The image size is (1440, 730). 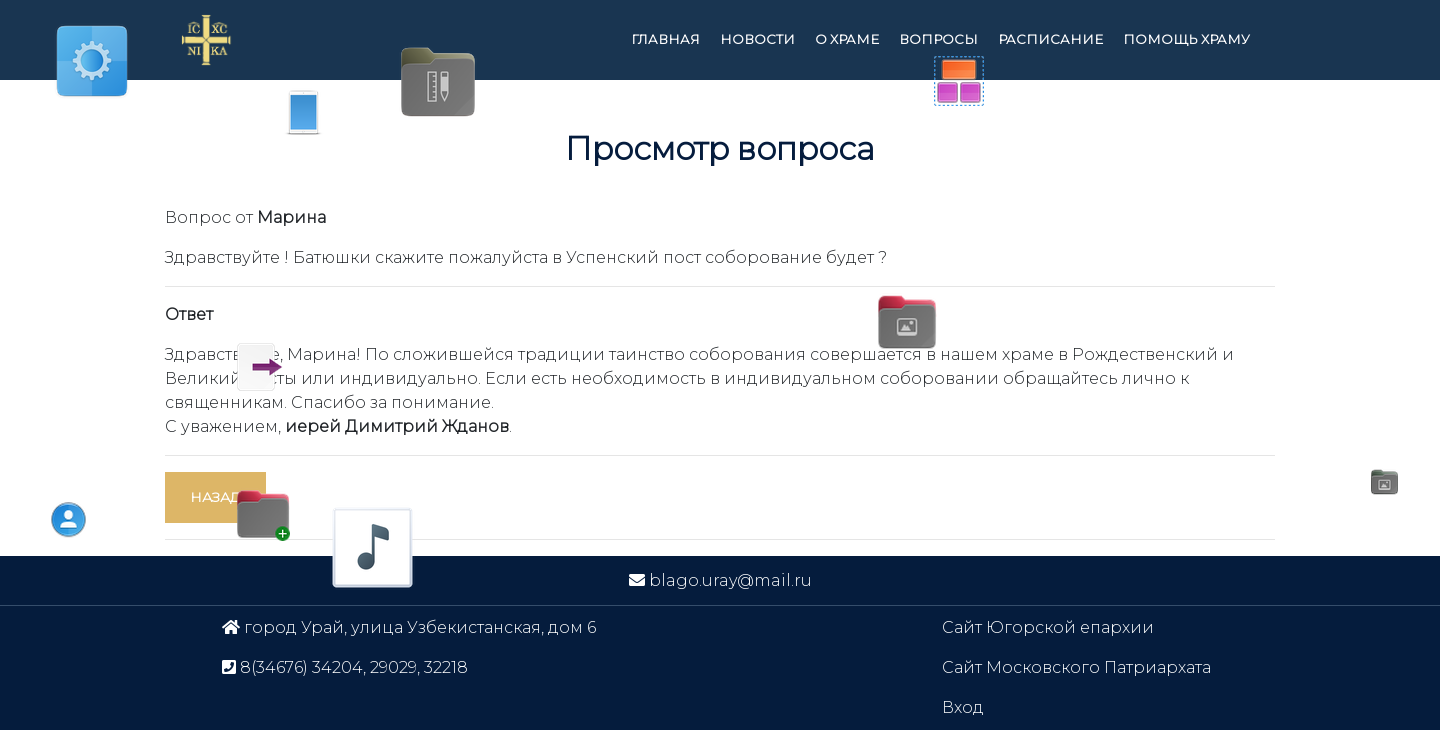 What do you see at coordinates (92, 61) in the screenshot?
I see `access system runtime components` at bounding box center [92, 61].